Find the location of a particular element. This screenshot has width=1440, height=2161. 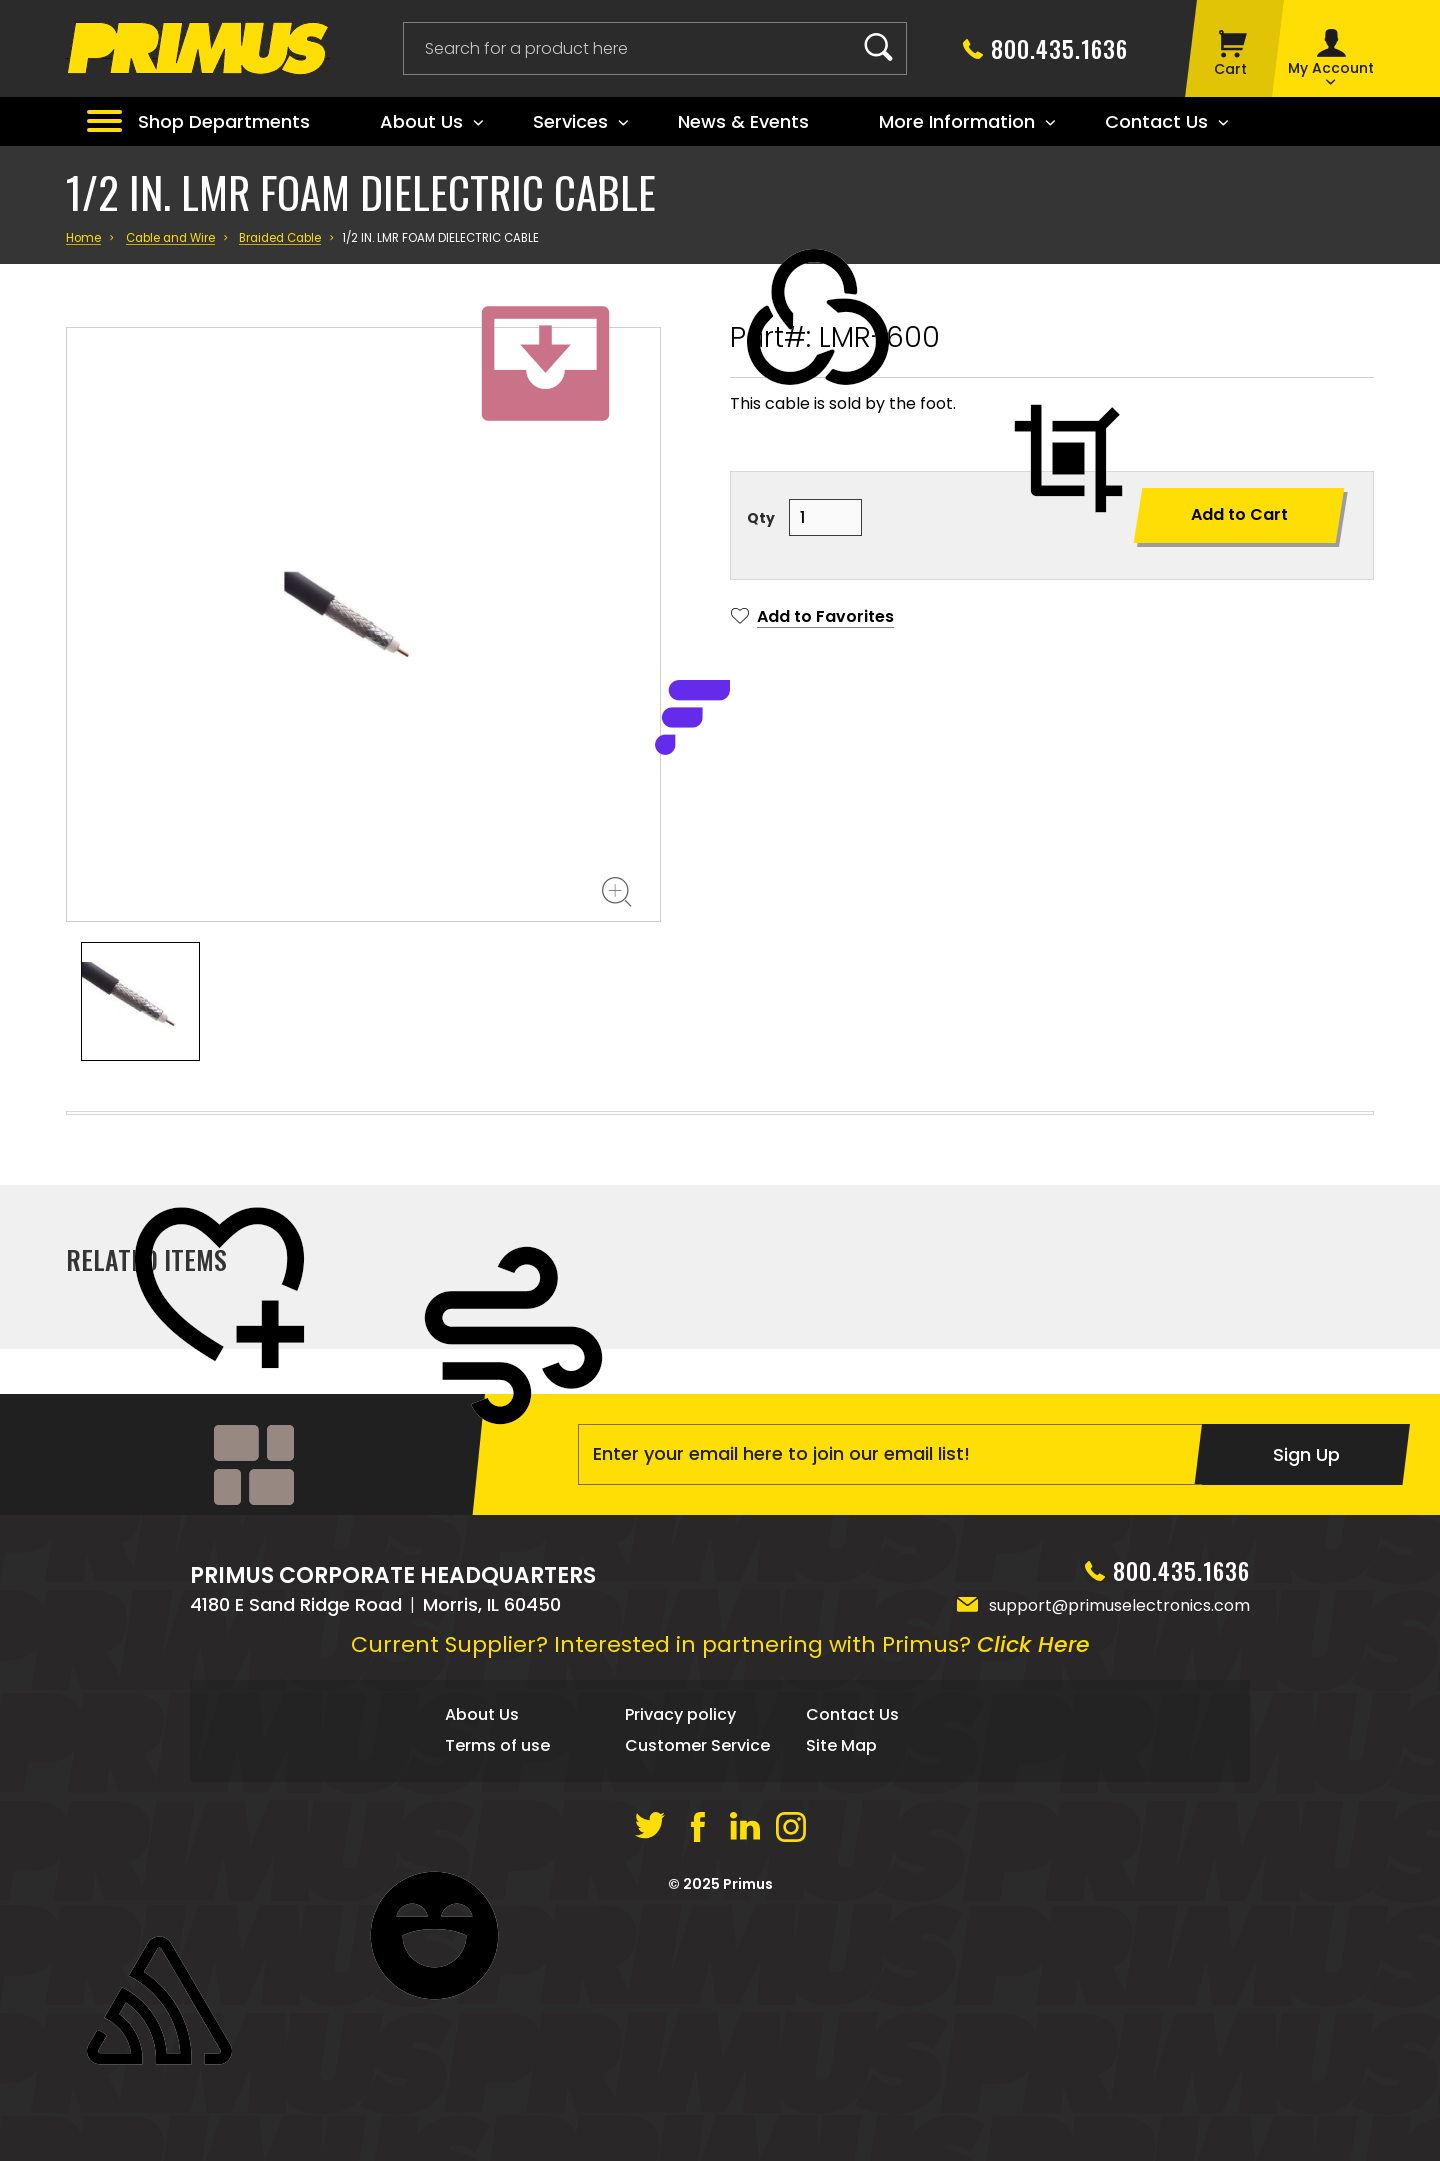

react with laughter to a message is located at coordinates (434, 1935).